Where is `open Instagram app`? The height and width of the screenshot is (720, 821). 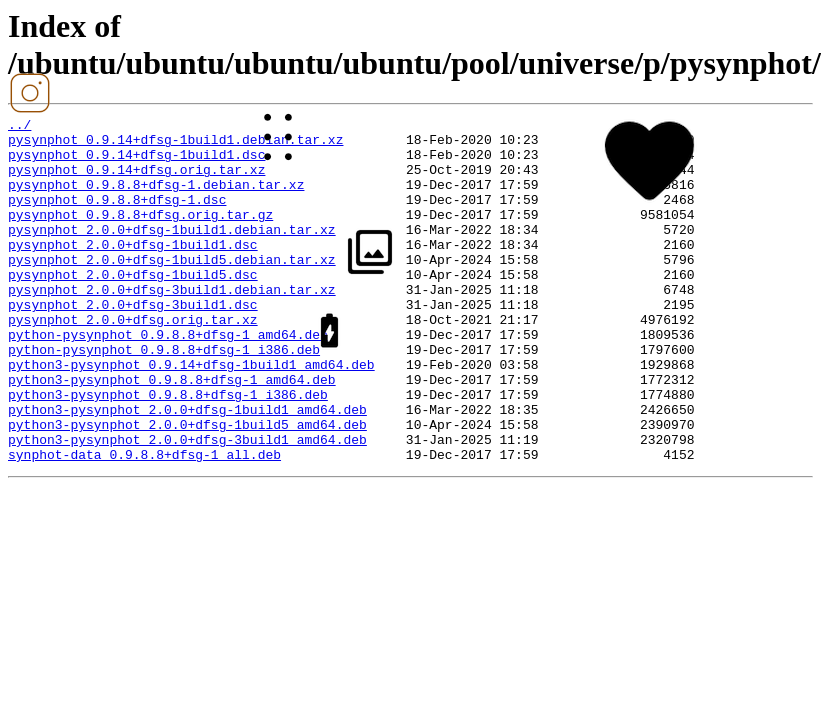
open Instagram app is located at coordinates (30, 93).